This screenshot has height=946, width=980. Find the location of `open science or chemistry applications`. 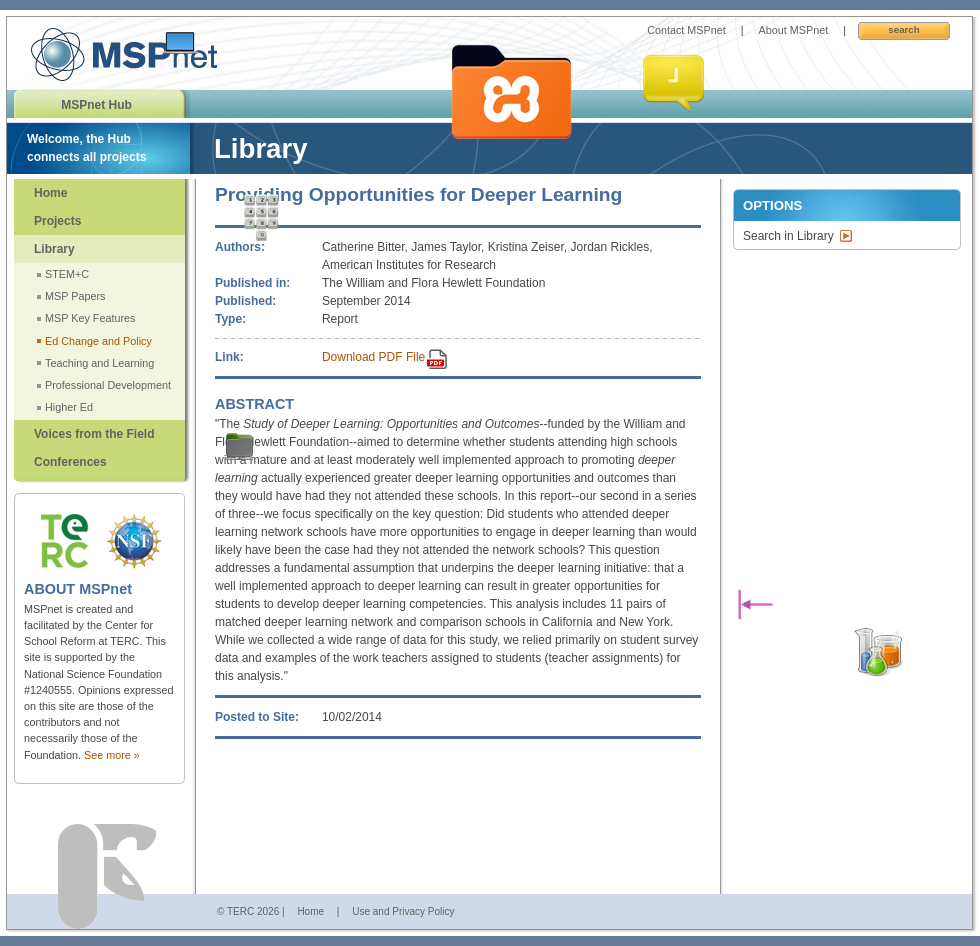

open science or chemistry applications is located at coordinates (878, 652).